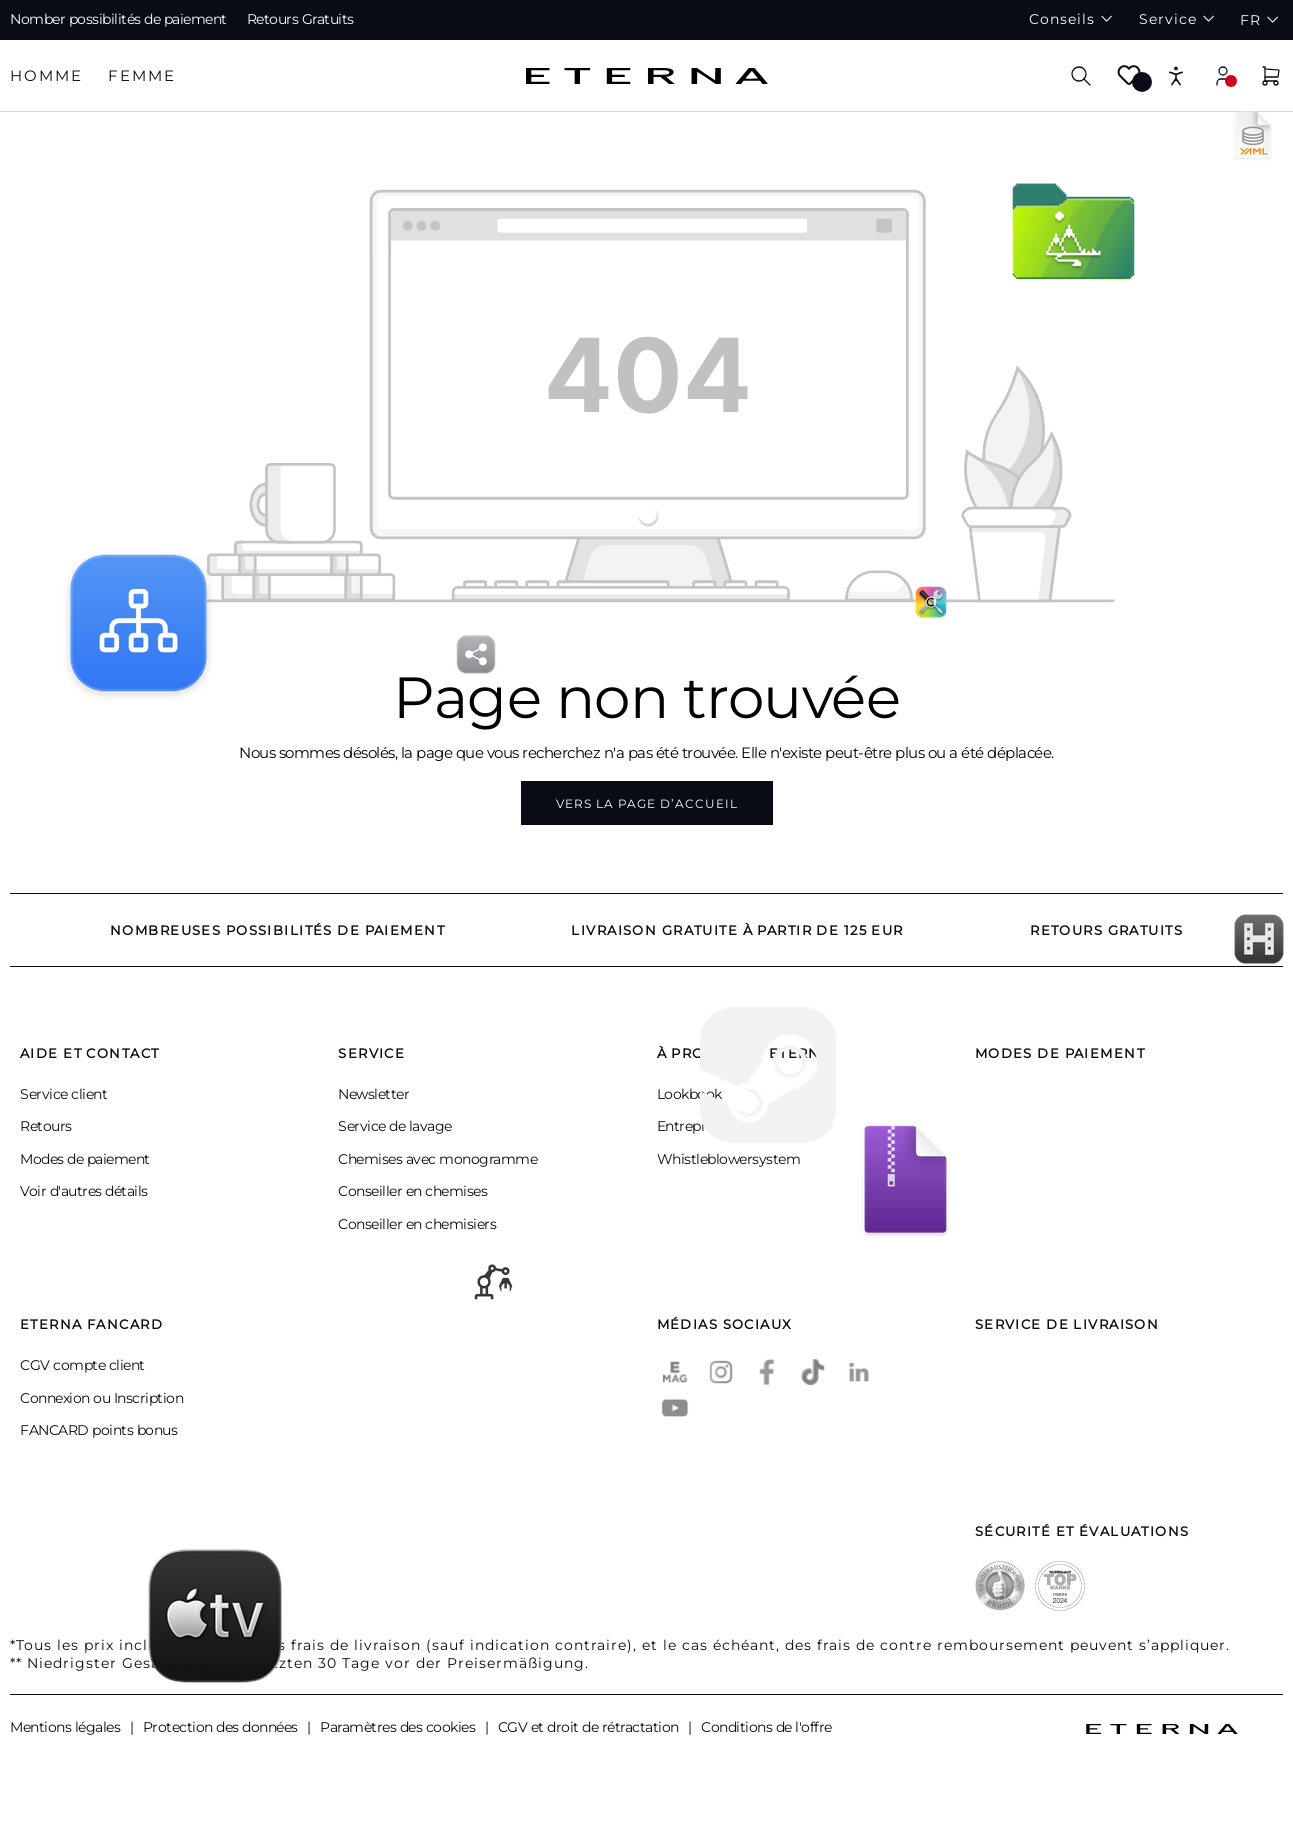  What do you see at coordinates (1253, 136) in the screenshot?
I see `a yaml configuration file` at bounding box center [1253, 136].